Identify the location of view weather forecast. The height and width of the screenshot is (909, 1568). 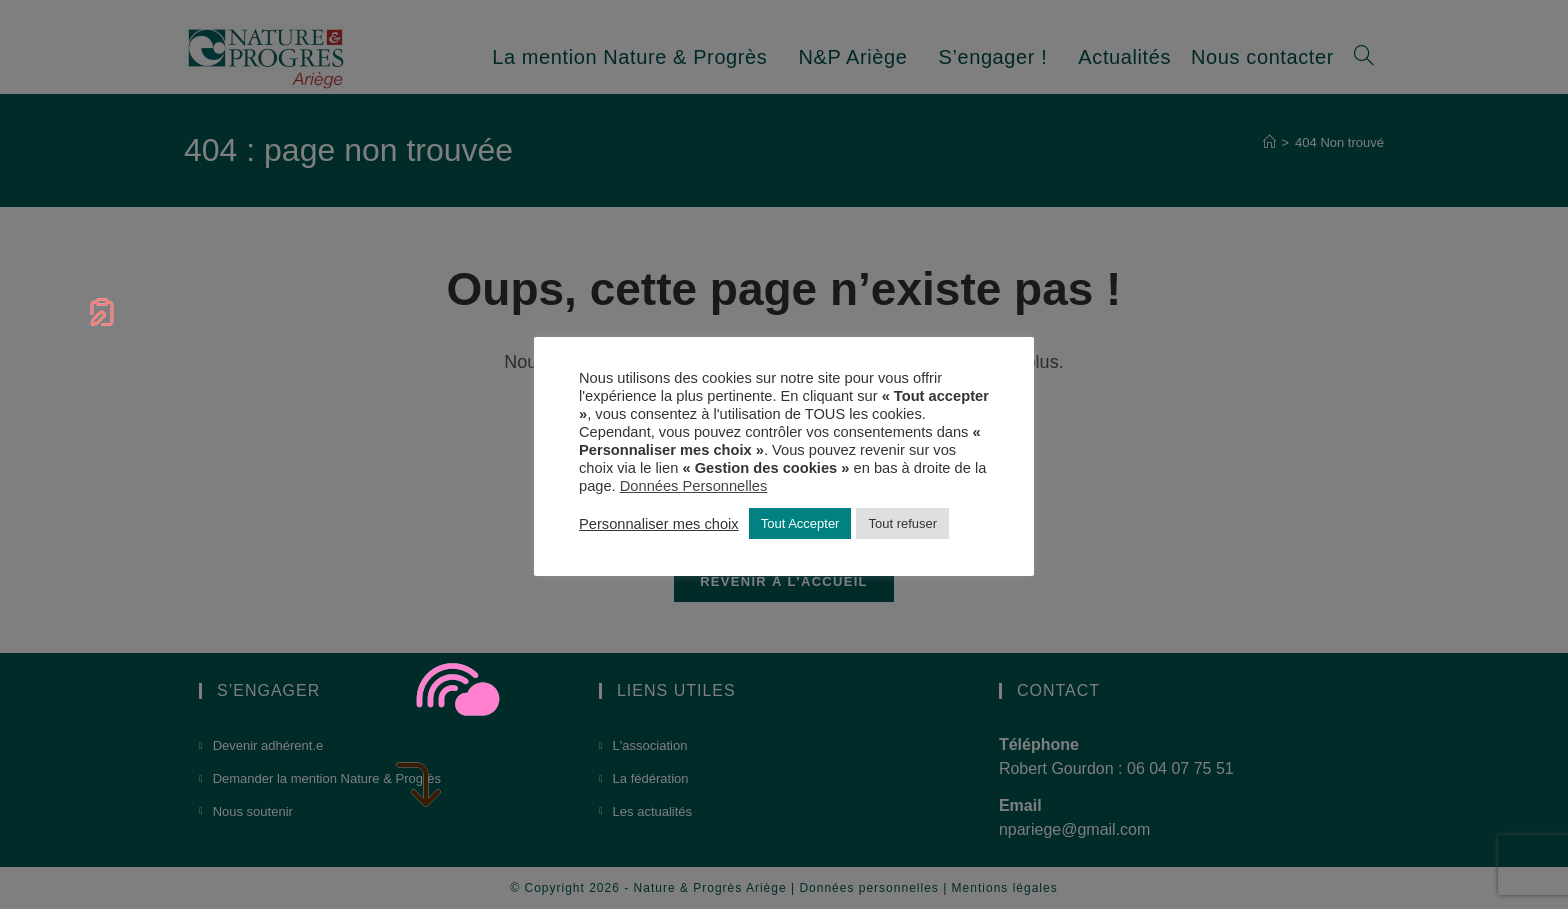
(458, 688).